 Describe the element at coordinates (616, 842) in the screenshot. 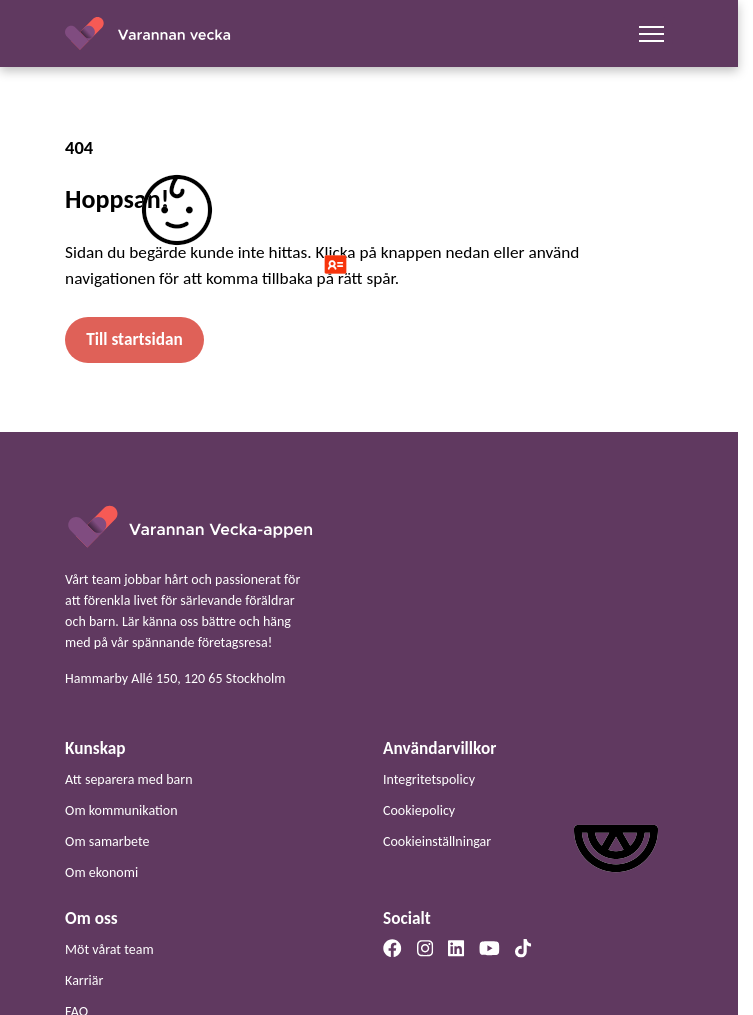

I see `indicates citrus or fruit-related content` at that location.